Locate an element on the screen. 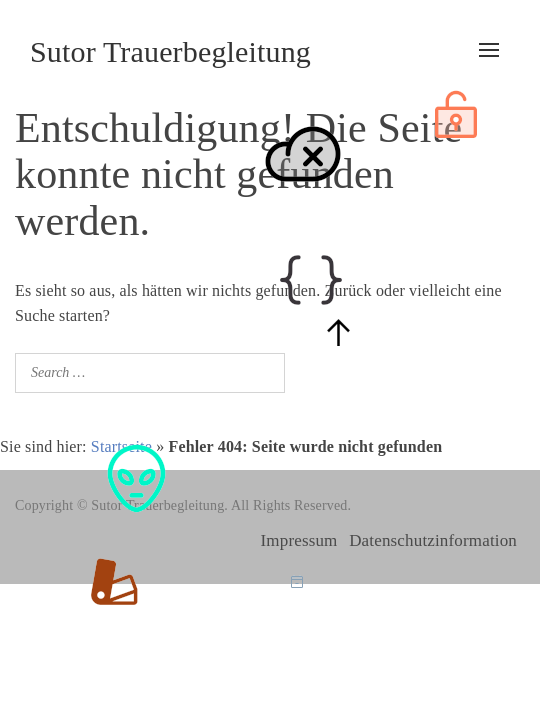  remove an event from your calendar is located at coordinates (297, 582).